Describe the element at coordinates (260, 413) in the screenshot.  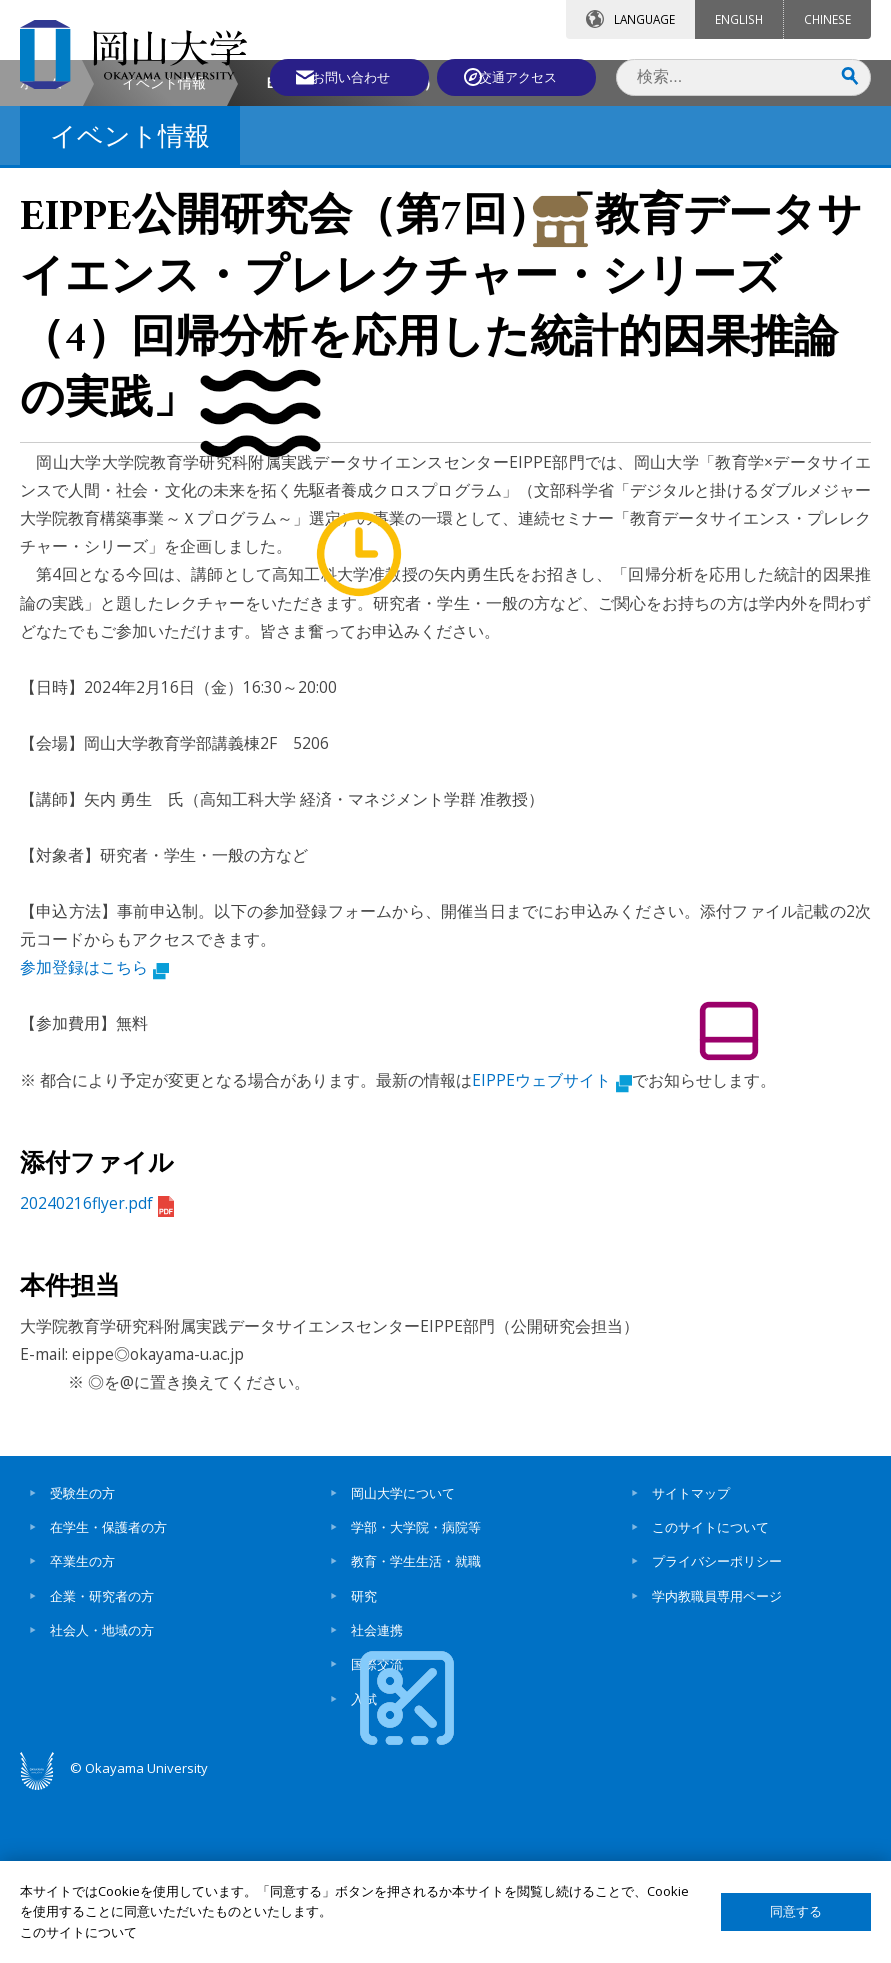
I see `indicates water or aquatic features` at that location.